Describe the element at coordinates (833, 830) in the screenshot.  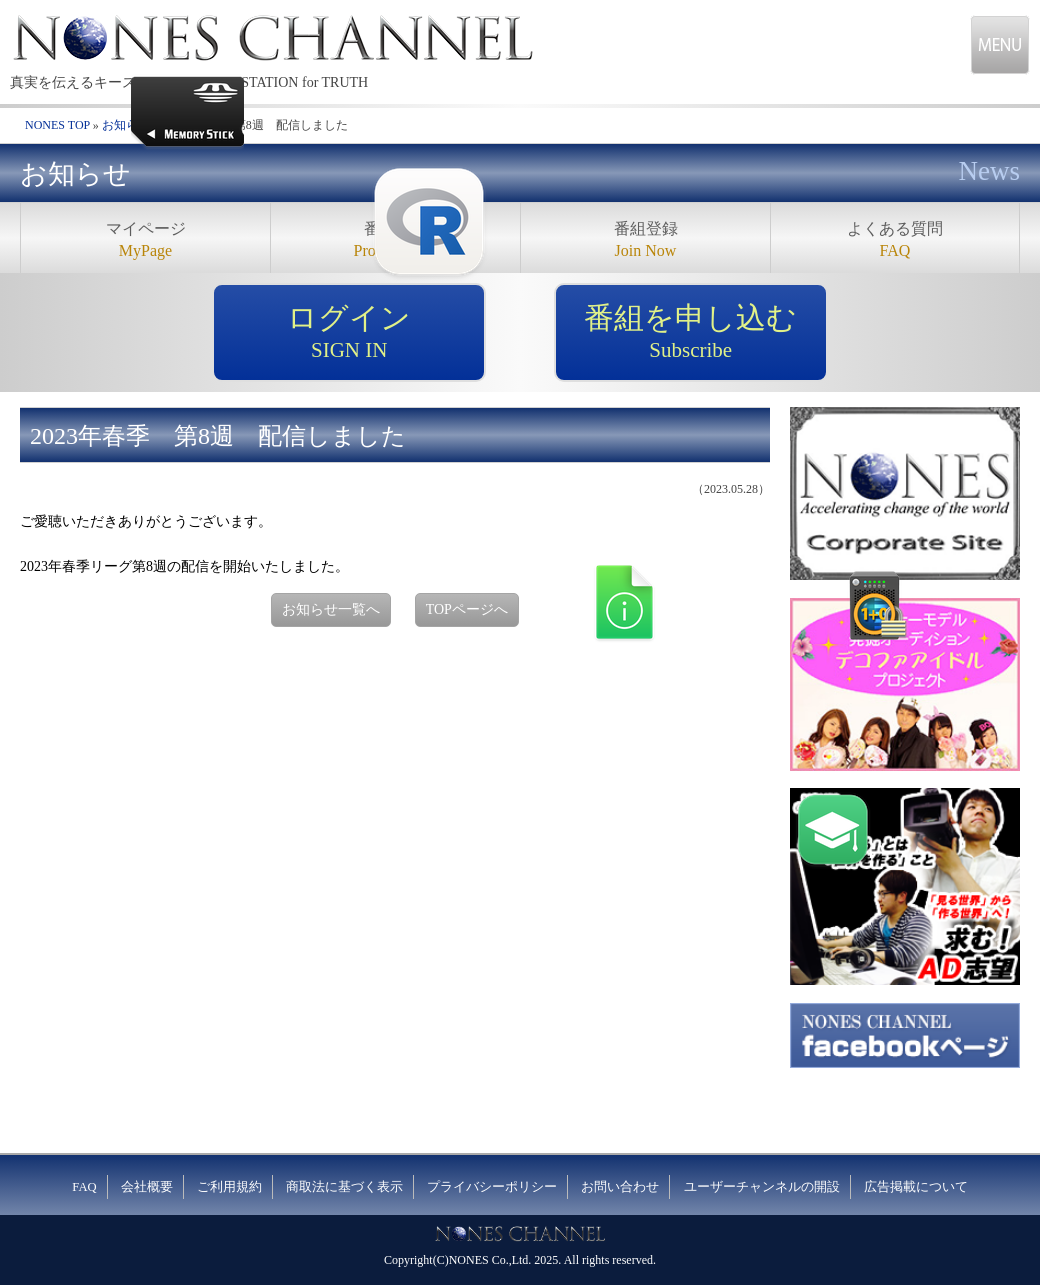
I see `access education app settings` at that location.